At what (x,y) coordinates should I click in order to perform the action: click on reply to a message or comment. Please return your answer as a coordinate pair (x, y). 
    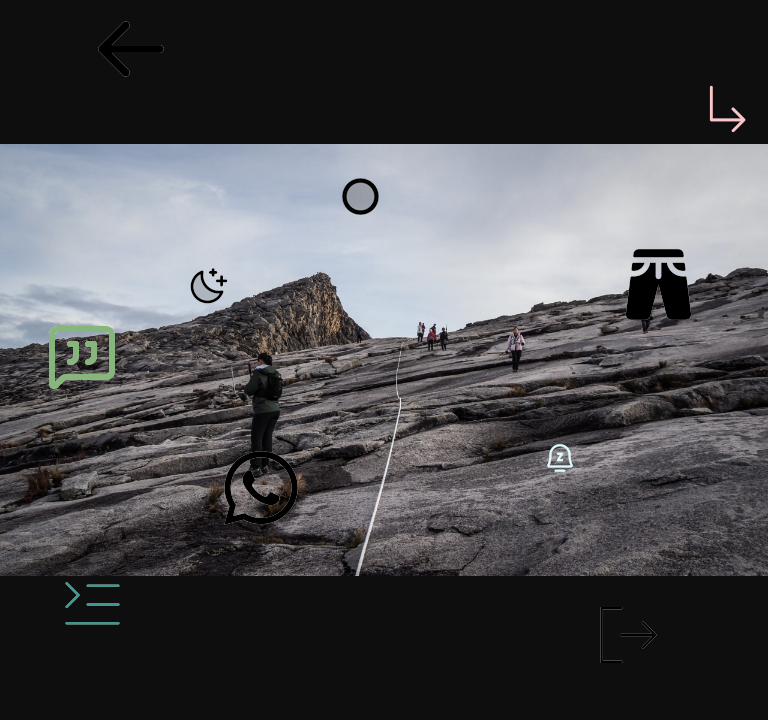
    Looking at the image, I should click on (724, 109).